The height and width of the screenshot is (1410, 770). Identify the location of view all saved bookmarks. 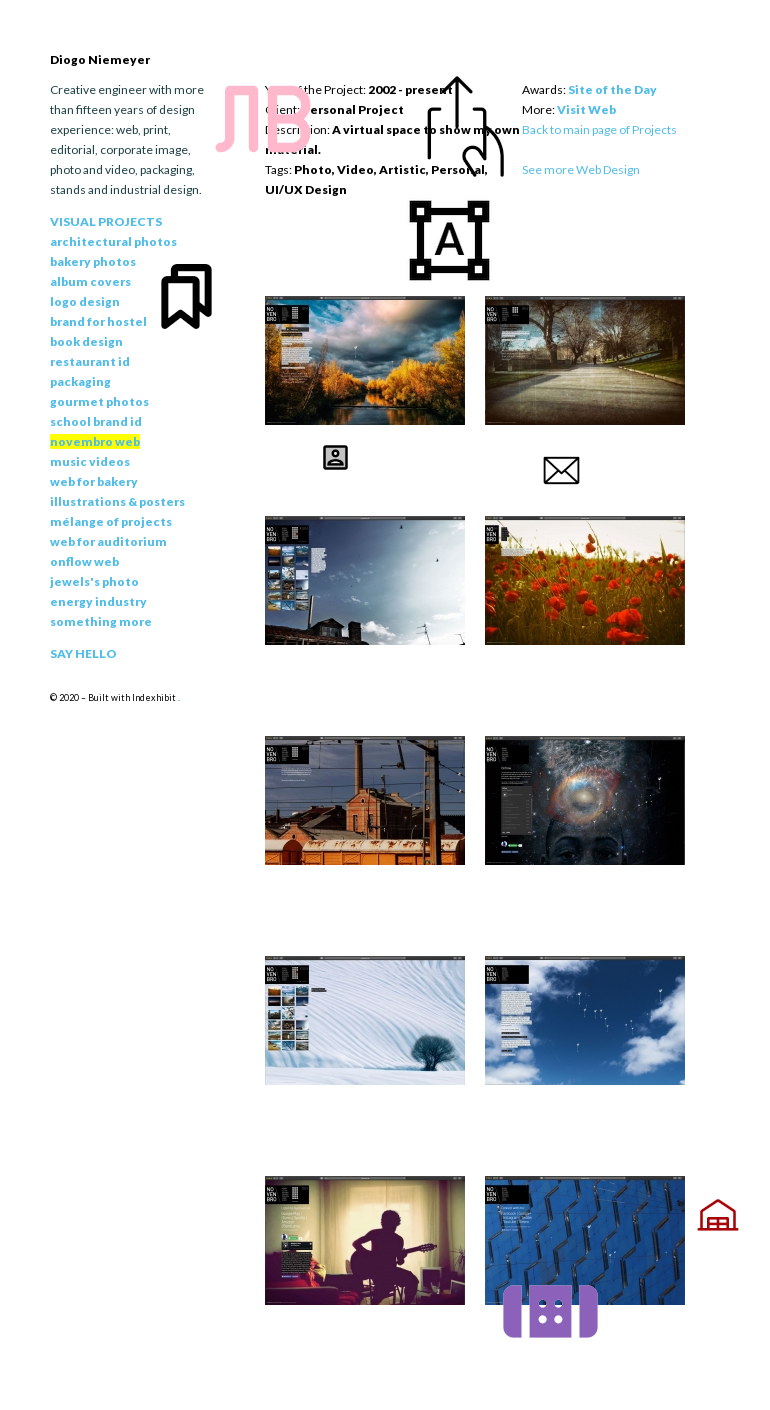
(186, 296).